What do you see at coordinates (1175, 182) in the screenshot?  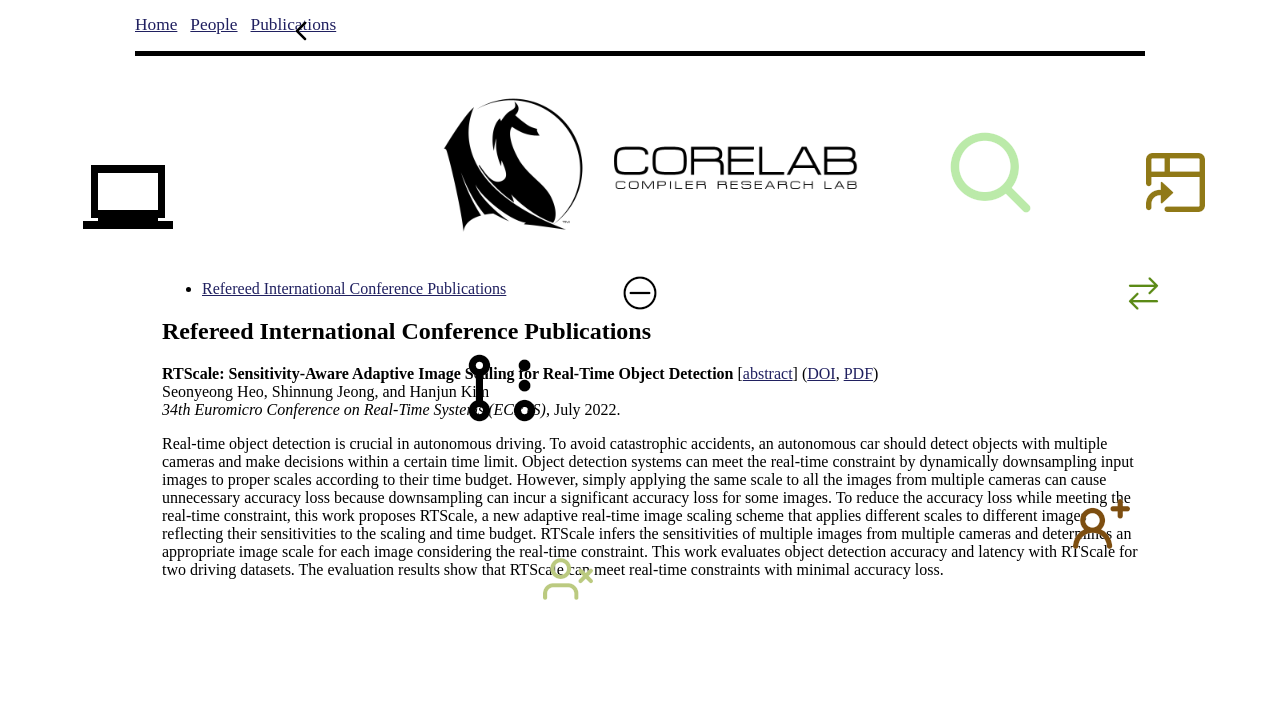 I see `create a symbolic link to this project` at bounding box center [1175, 182].